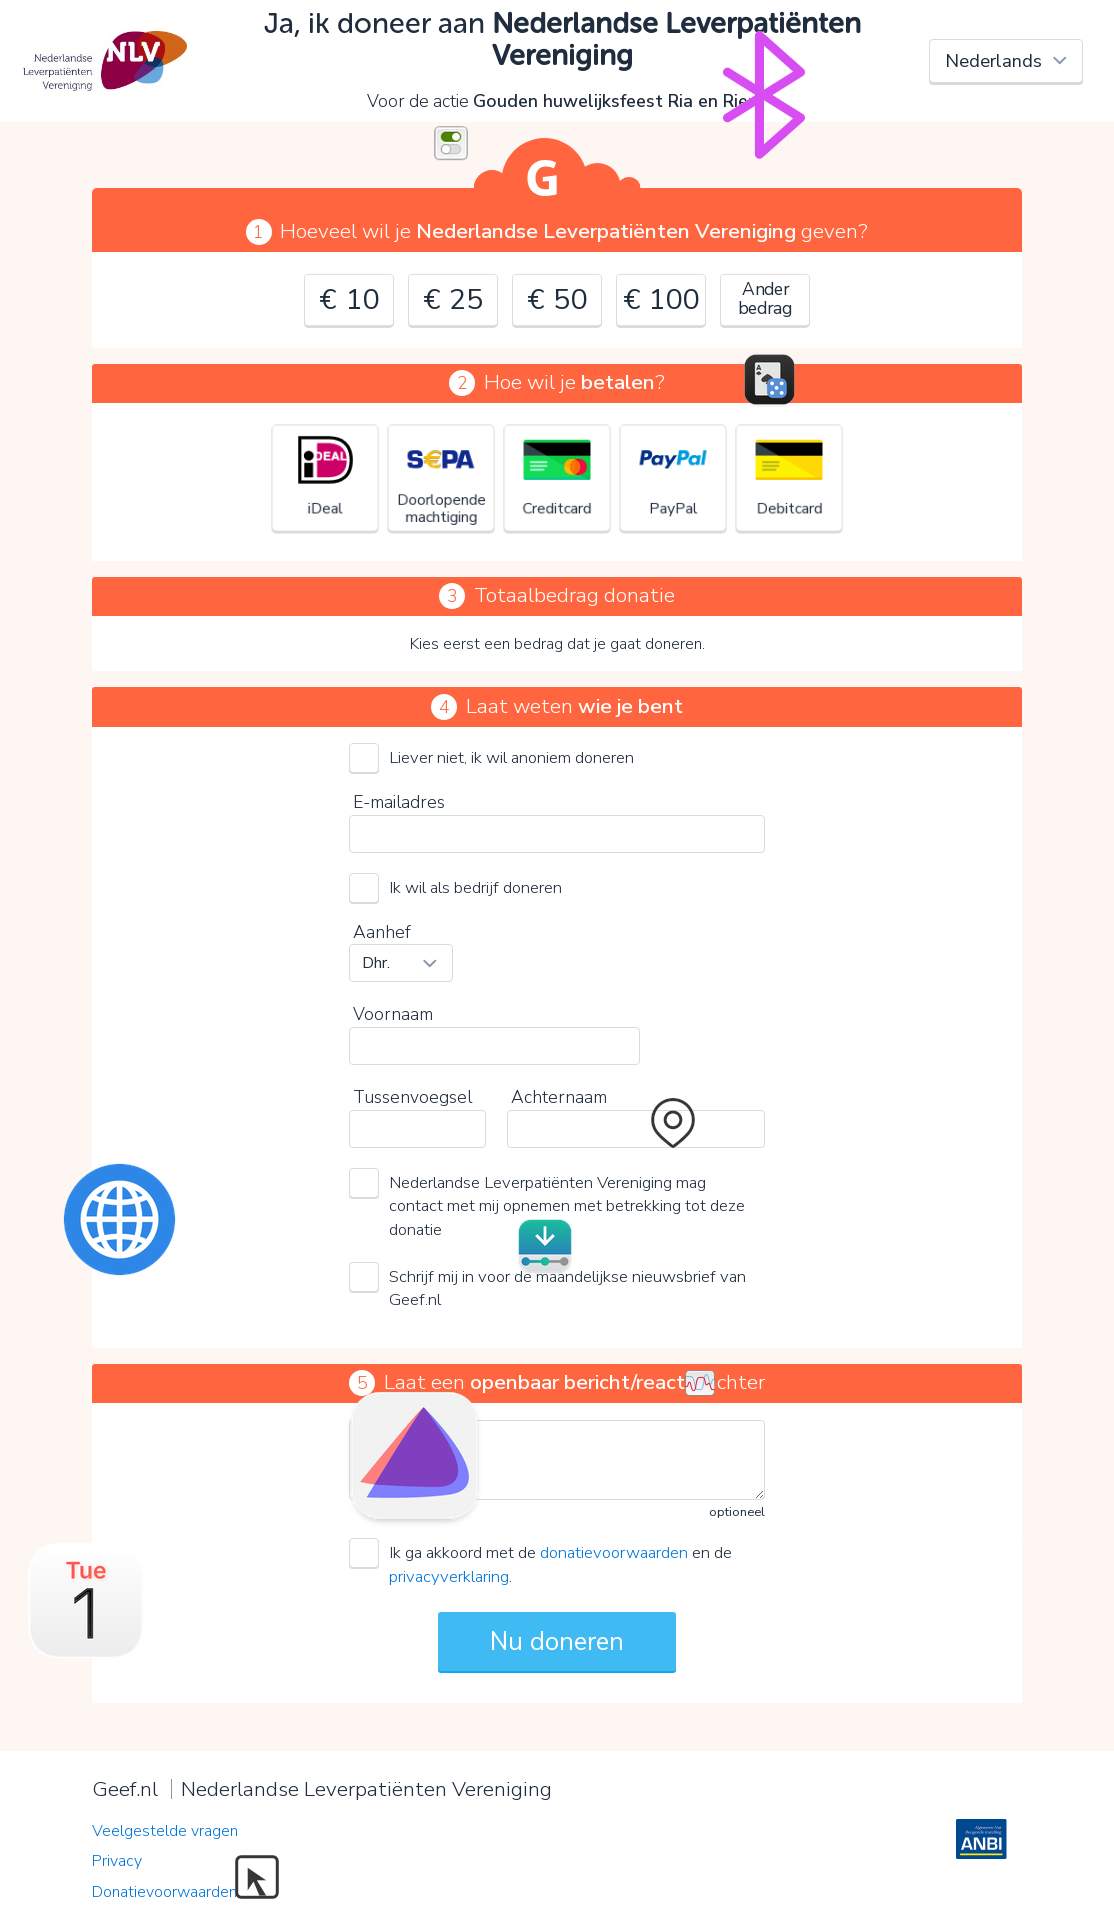 The height and width of the screenshot is (1927, 1114). I want to click on toggle bluetooth connectivity on or off, so click(764, 95).